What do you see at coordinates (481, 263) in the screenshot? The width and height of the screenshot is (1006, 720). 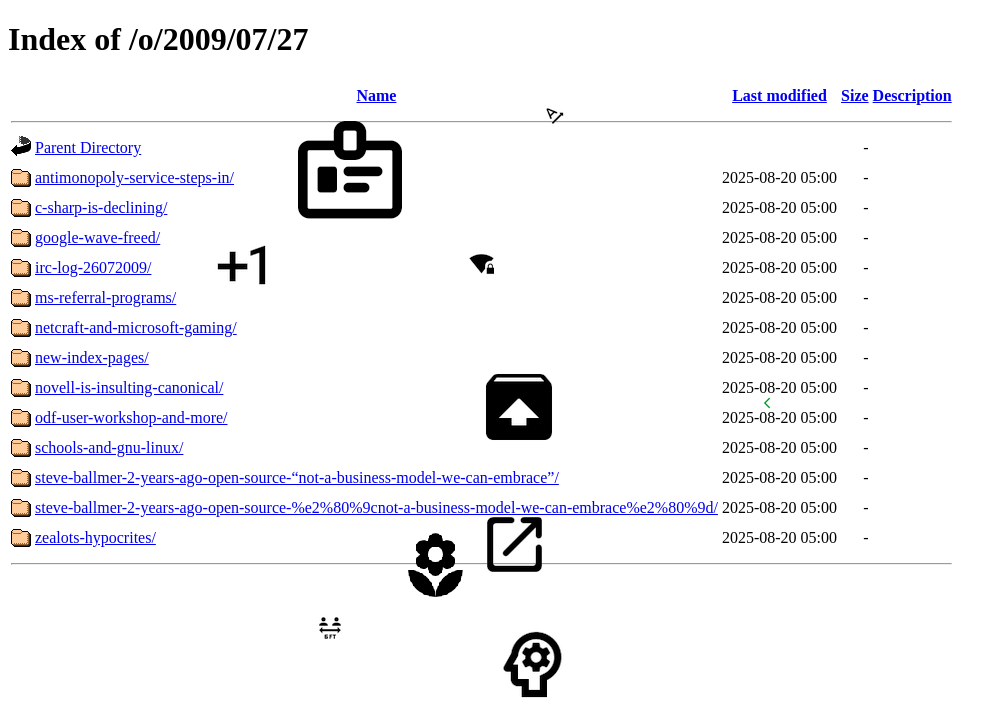 I see `connected to a secure wifi network` at bounding box center [481, 263].